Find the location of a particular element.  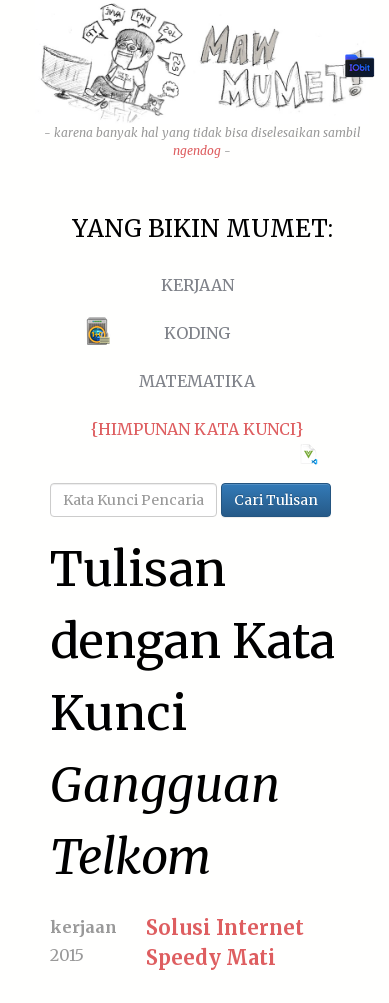

open a Vue.js file in Visual Studio Code is located at coordinates (308, 454).